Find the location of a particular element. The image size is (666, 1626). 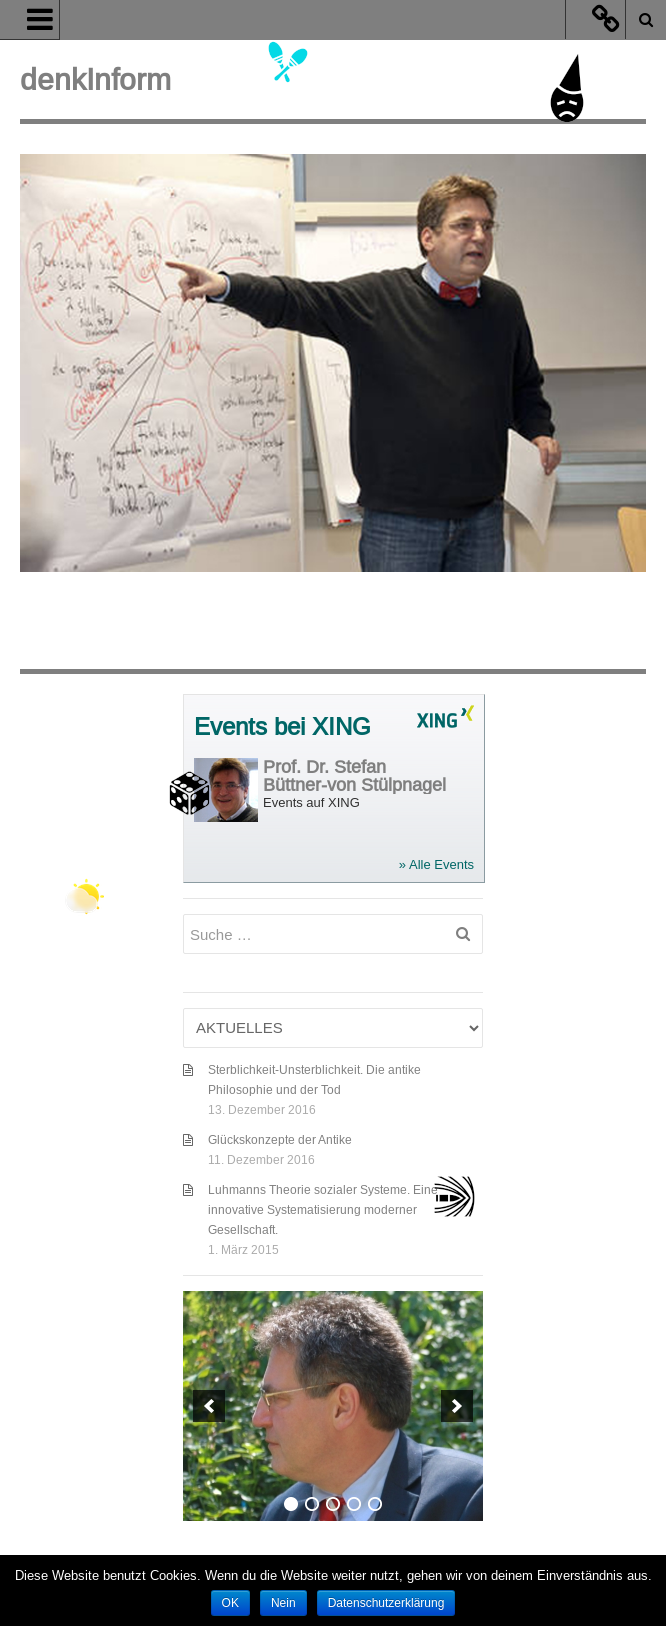

indicates a player penalty or mistake is located at coordinates (567, 88).